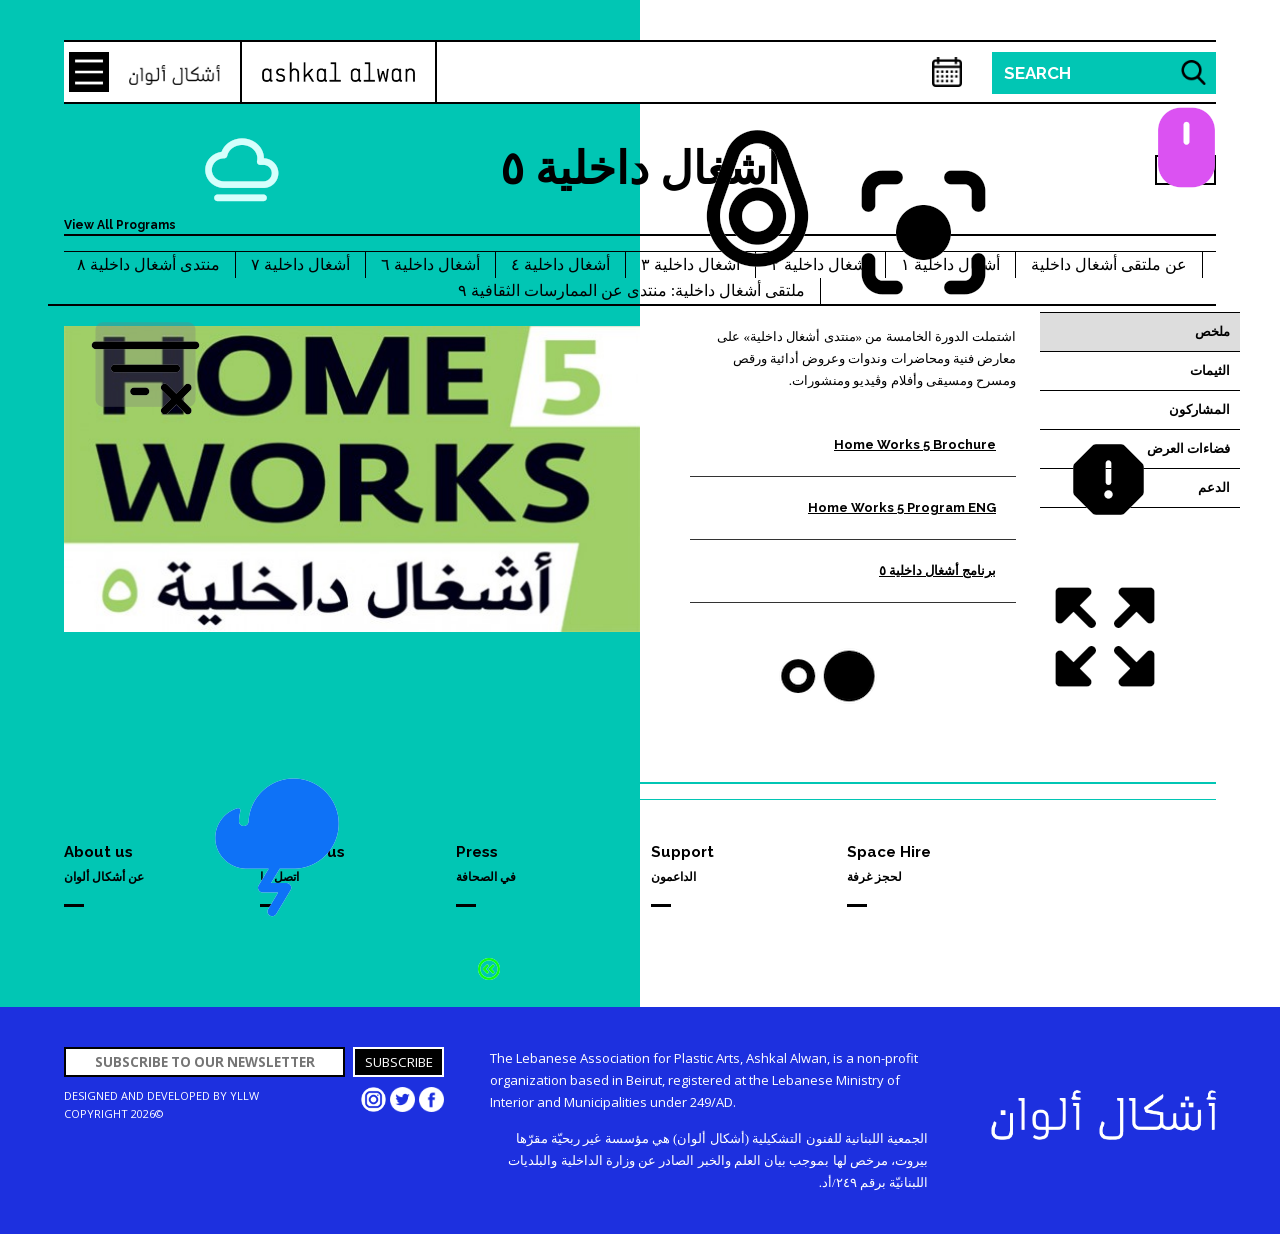 This screenshot has width=1280, height=1234. Describe the element at coordinates (757, 198) in the screenshot. I see `browse healthy food or recipe options` at that location.